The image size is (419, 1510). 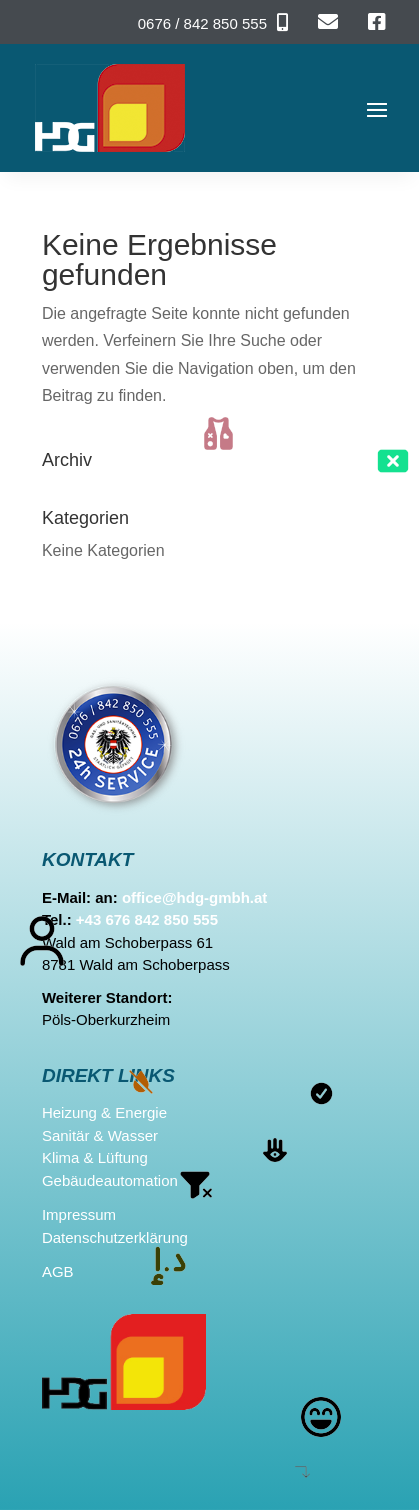 I want to click on indicates price or amount in UAE dirhams, so click(x=169, y=1267).